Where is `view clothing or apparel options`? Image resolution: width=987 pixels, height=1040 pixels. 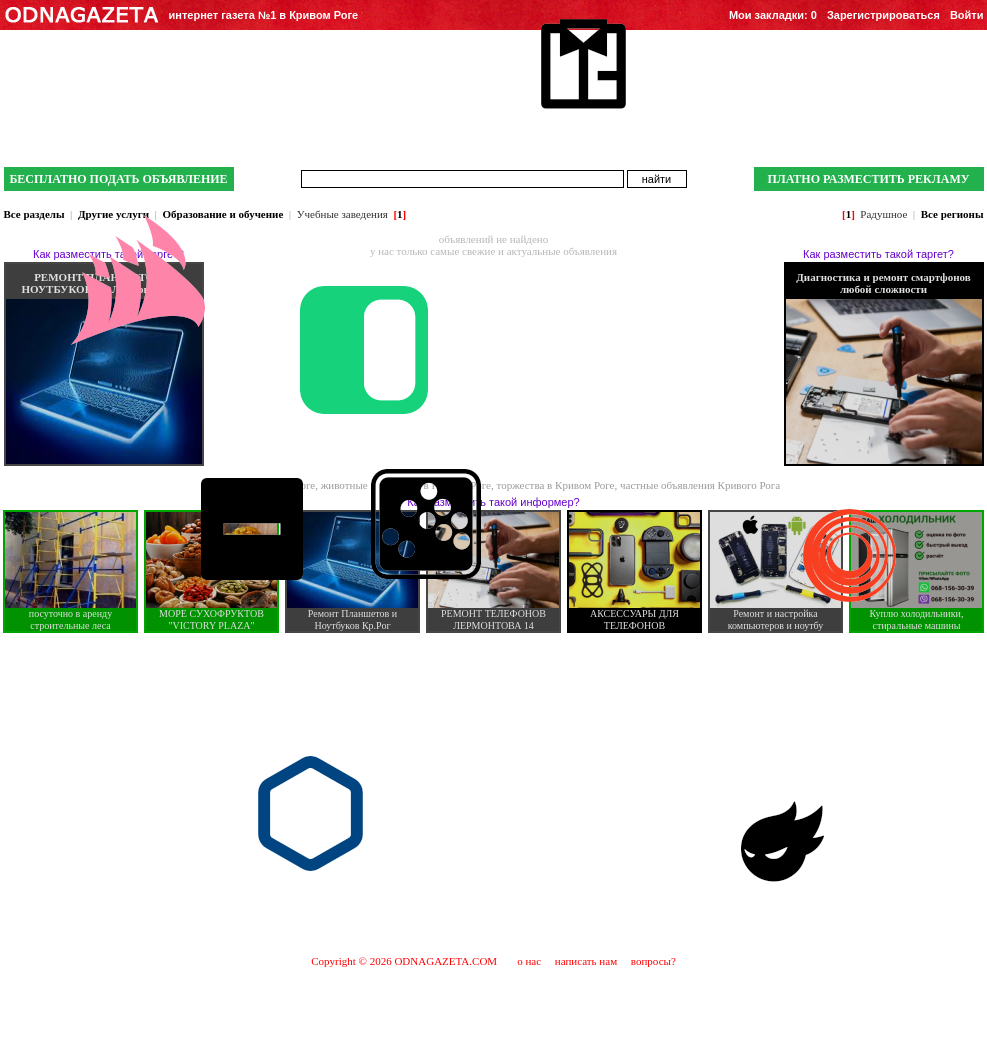 view clothing or apparel options is located at coordinates (583, 61).